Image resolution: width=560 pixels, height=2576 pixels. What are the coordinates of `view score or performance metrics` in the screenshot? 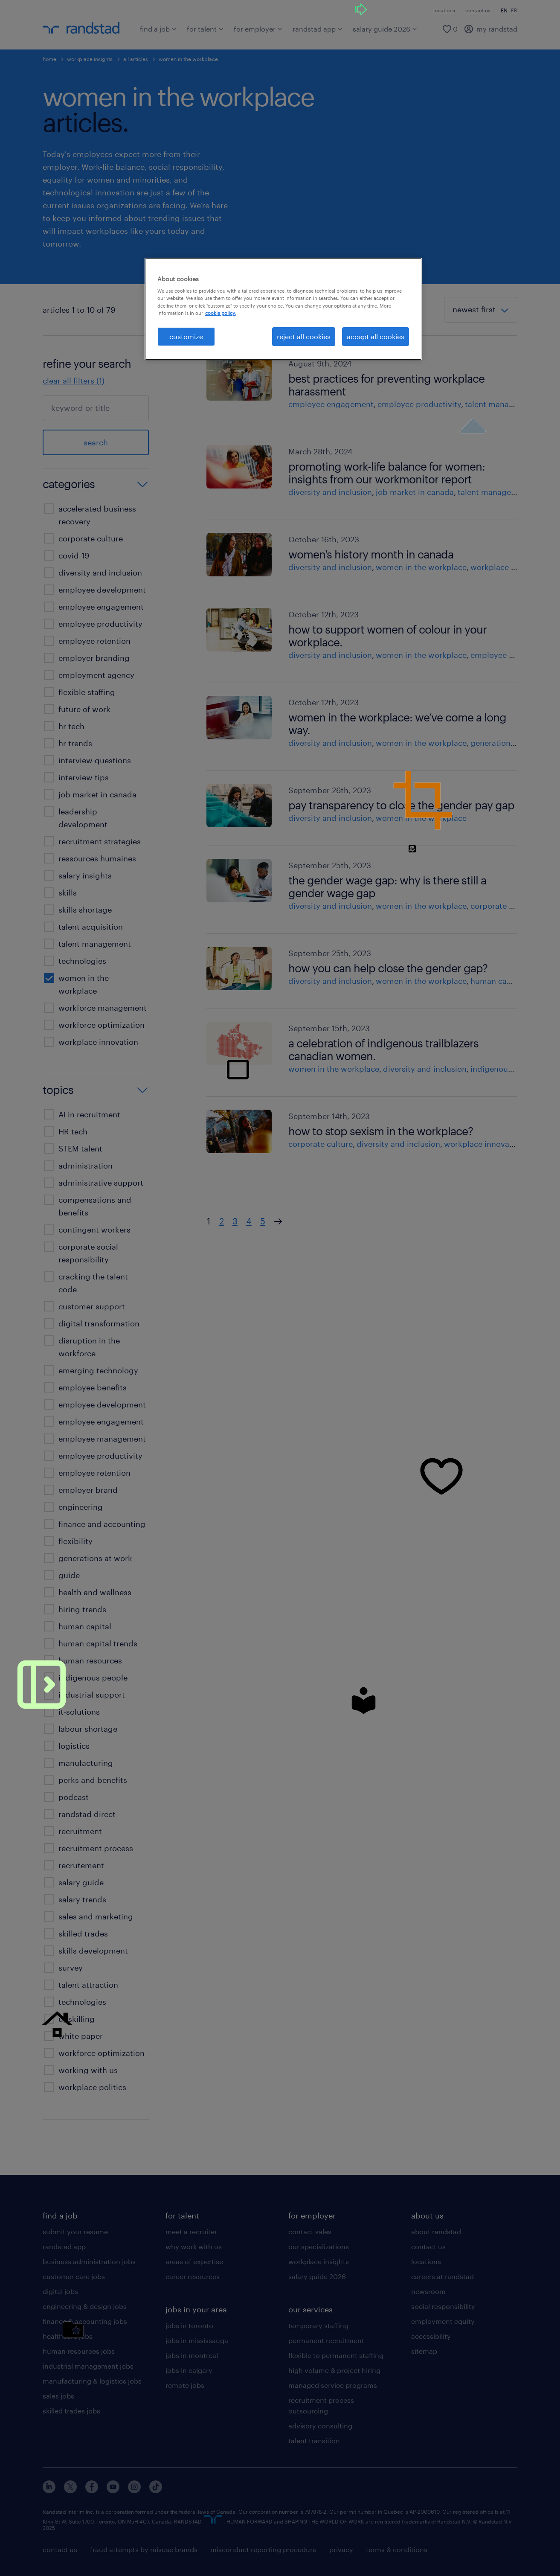 It's located at (412, 849).